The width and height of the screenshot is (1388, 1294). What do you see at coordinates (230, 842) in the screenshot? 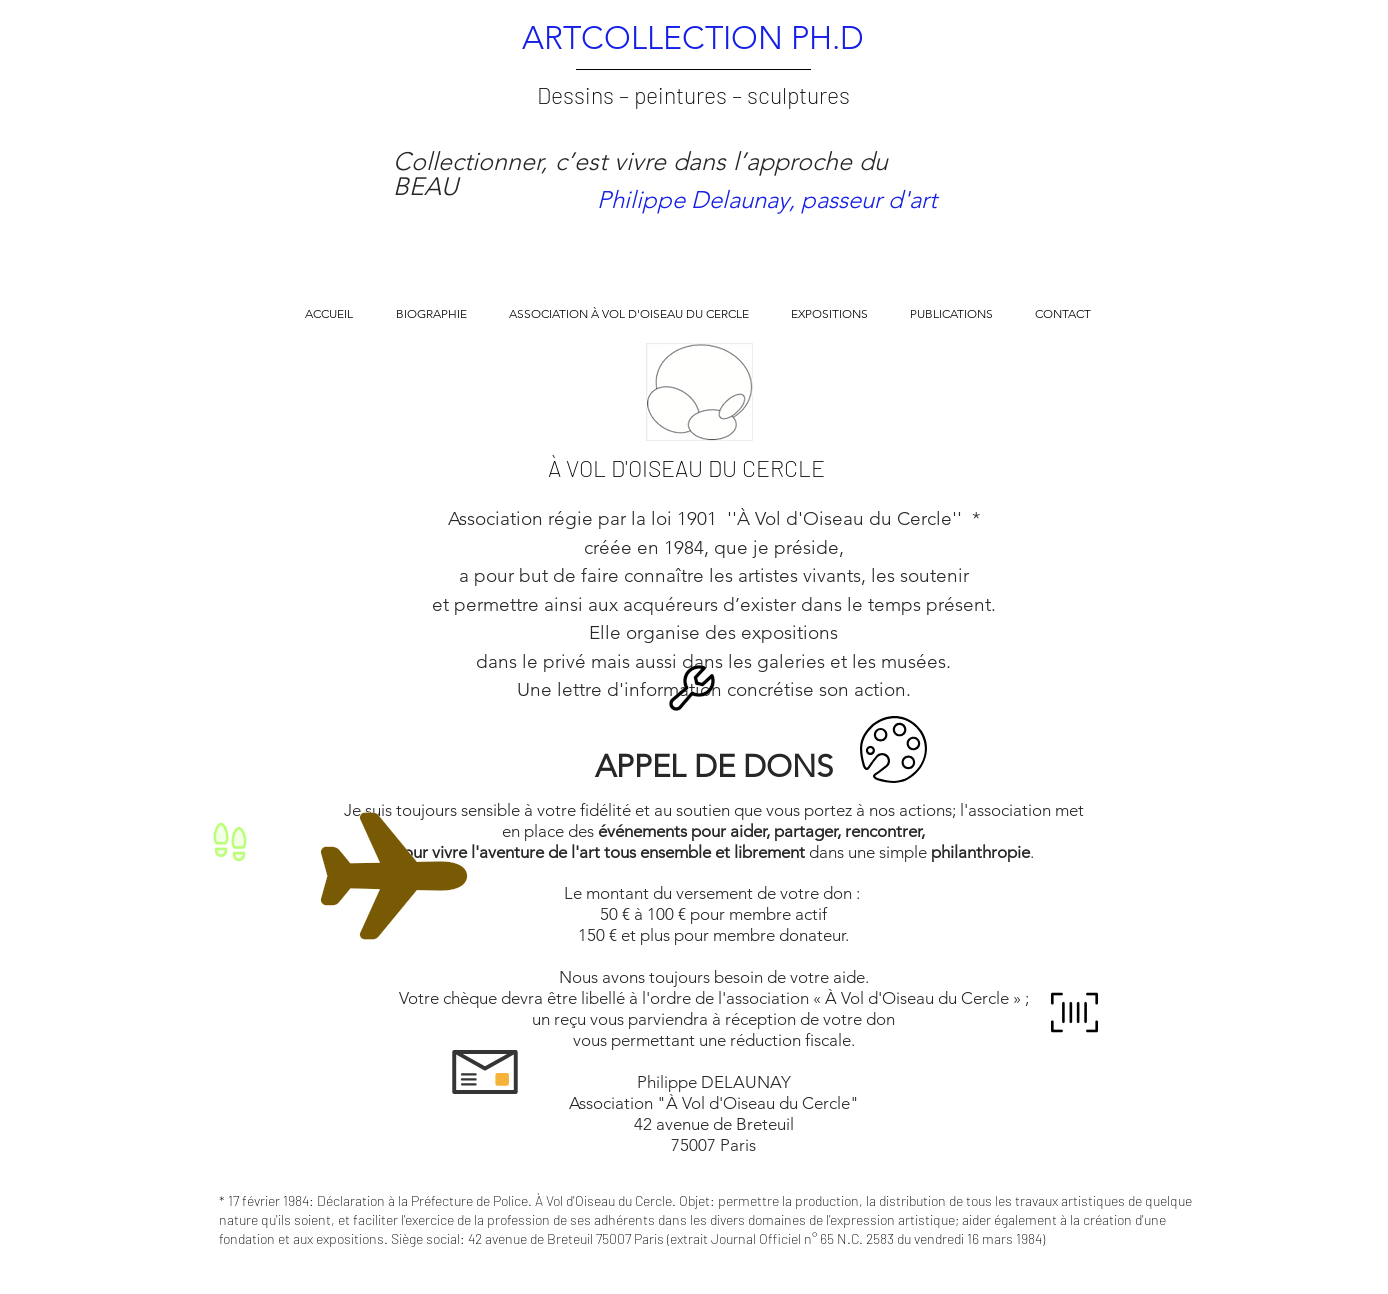
I see `track your steps or walking activity` at bounding box center [230, 842].